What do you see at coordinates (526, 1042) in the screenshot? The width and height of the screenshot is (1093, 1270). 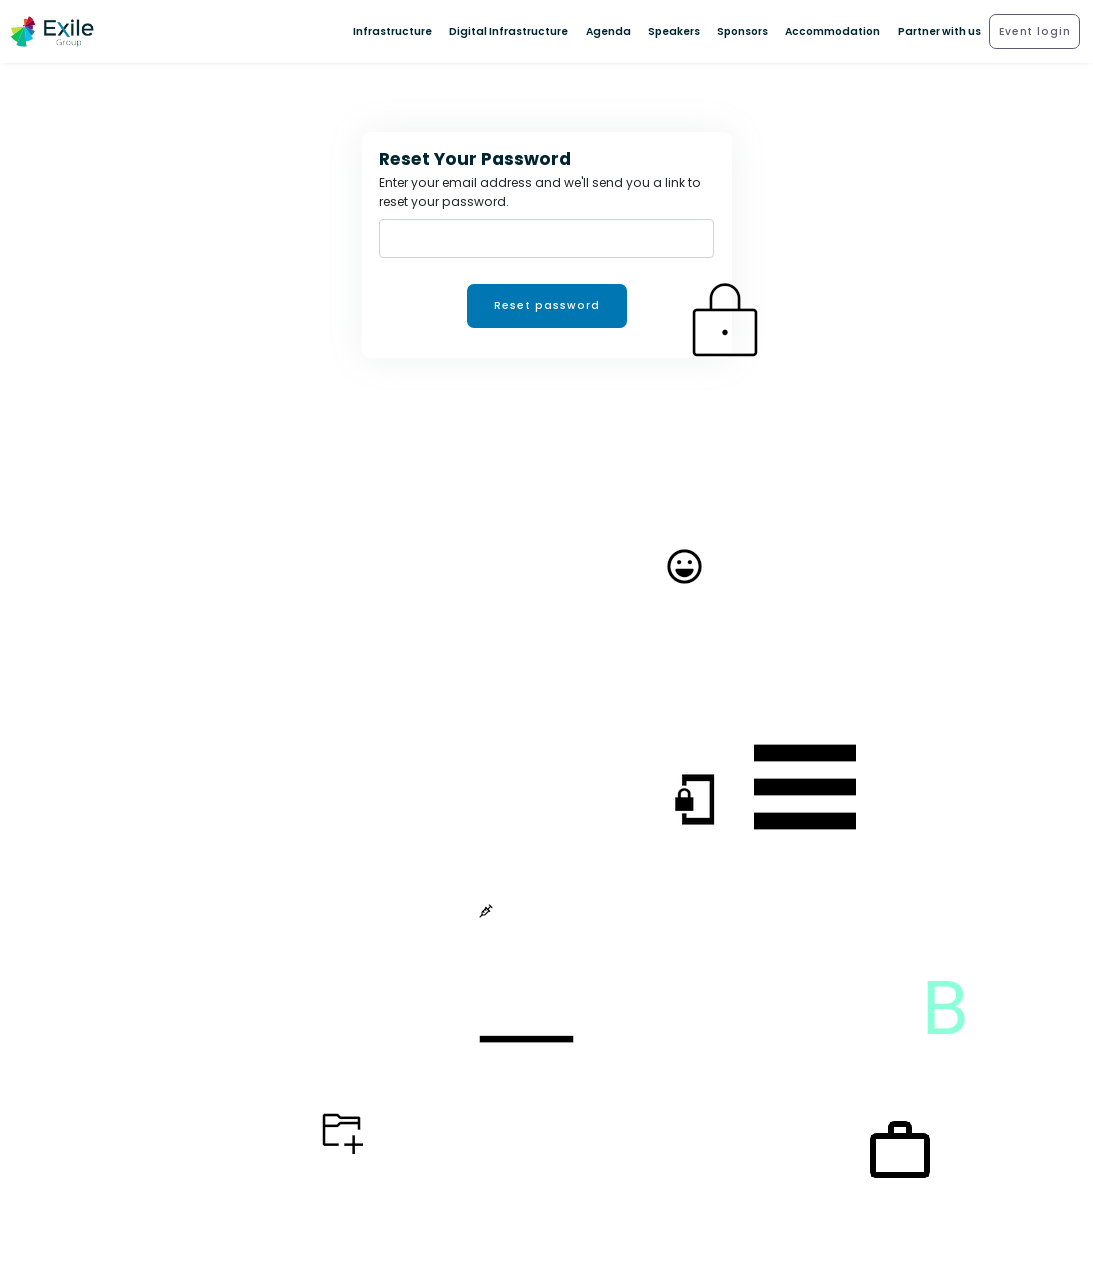 I see `remove an item from a list` at bounding box center [526, 1042].